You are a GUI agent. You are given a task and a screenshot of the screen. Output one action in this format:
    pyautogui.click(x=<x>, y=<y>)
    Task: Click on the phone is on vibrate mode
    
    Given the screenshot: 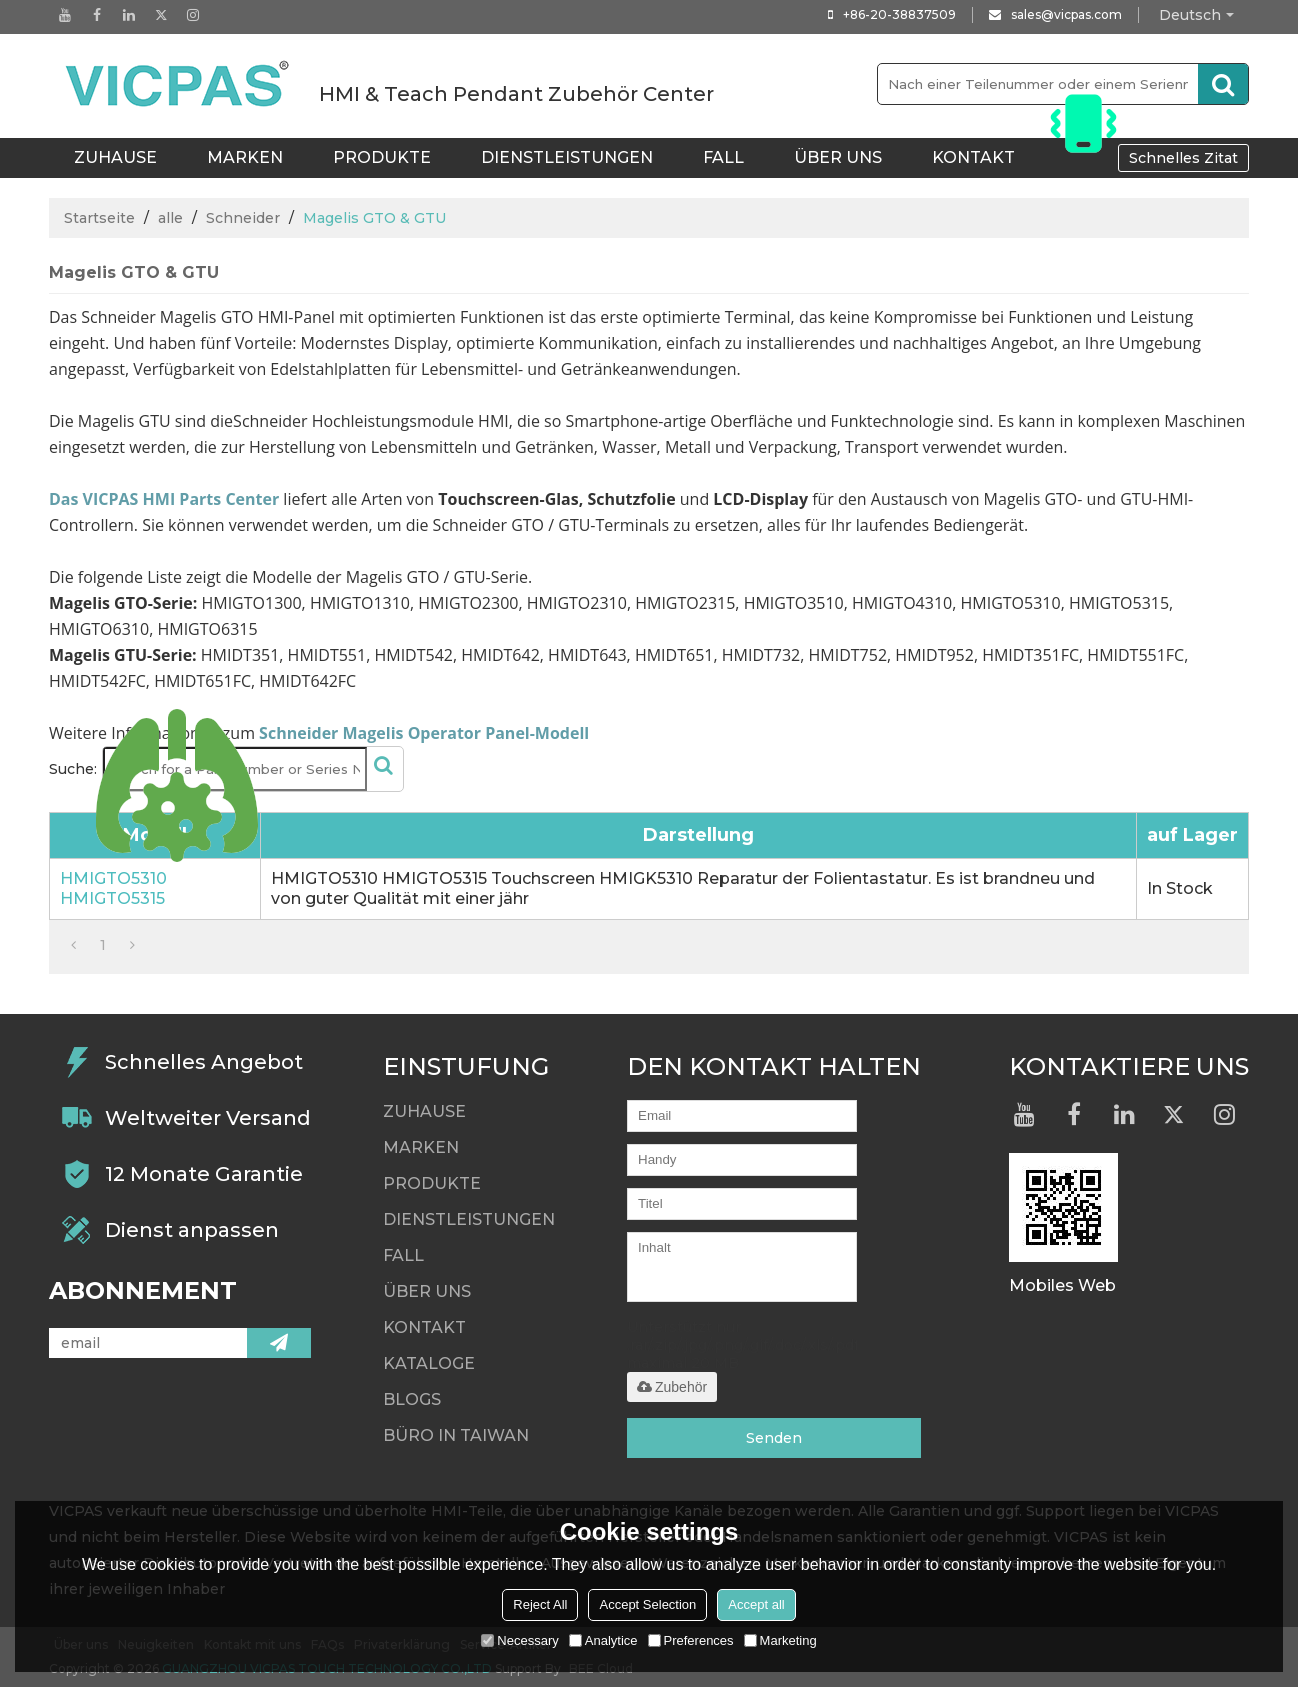 What is the action you would take?
    pyautogui.click(x=1083, y=123)
    